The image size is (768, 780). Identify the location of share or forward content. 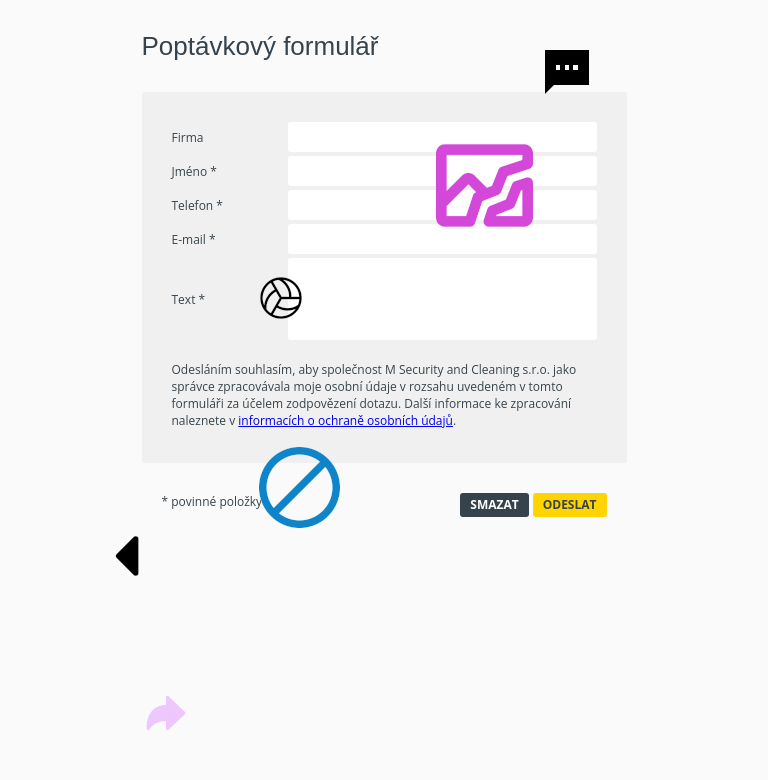
(166, 713).